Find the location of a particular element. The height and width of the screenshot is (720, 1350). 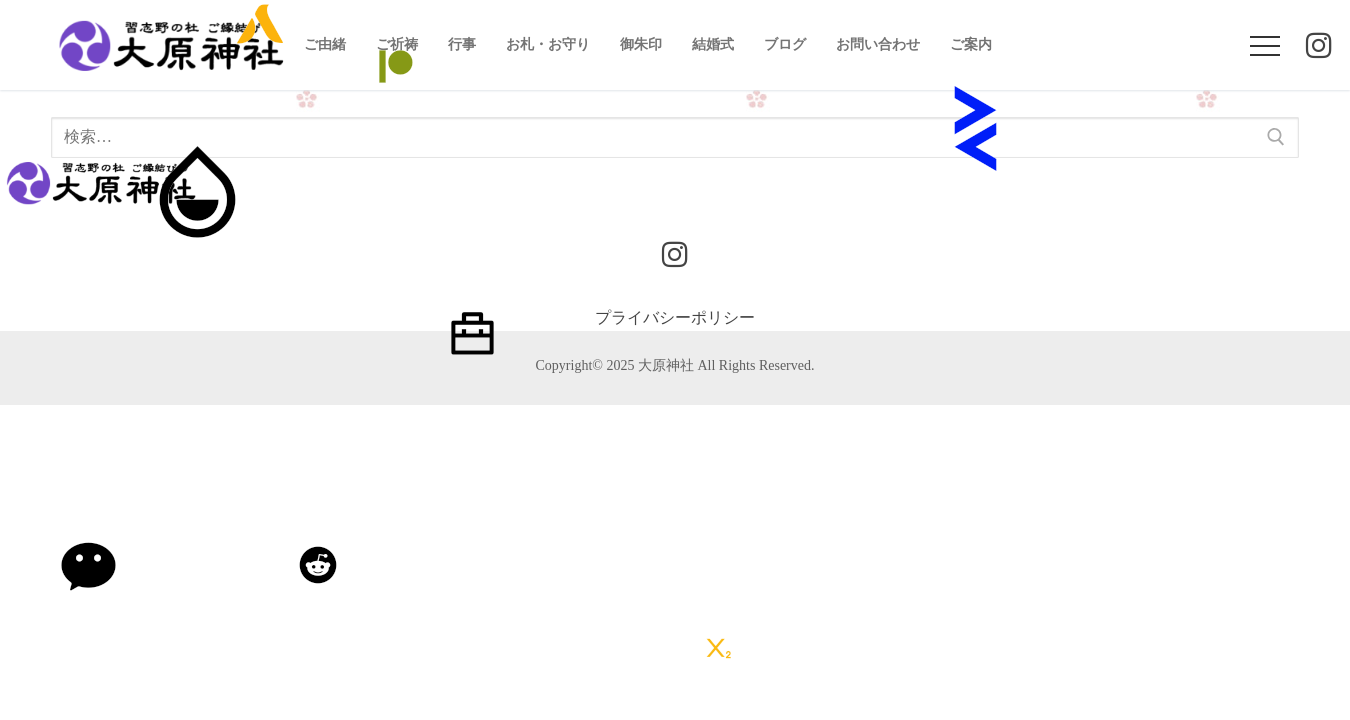

adjust contrast or color balance settings is located at coordinates (197, 195).